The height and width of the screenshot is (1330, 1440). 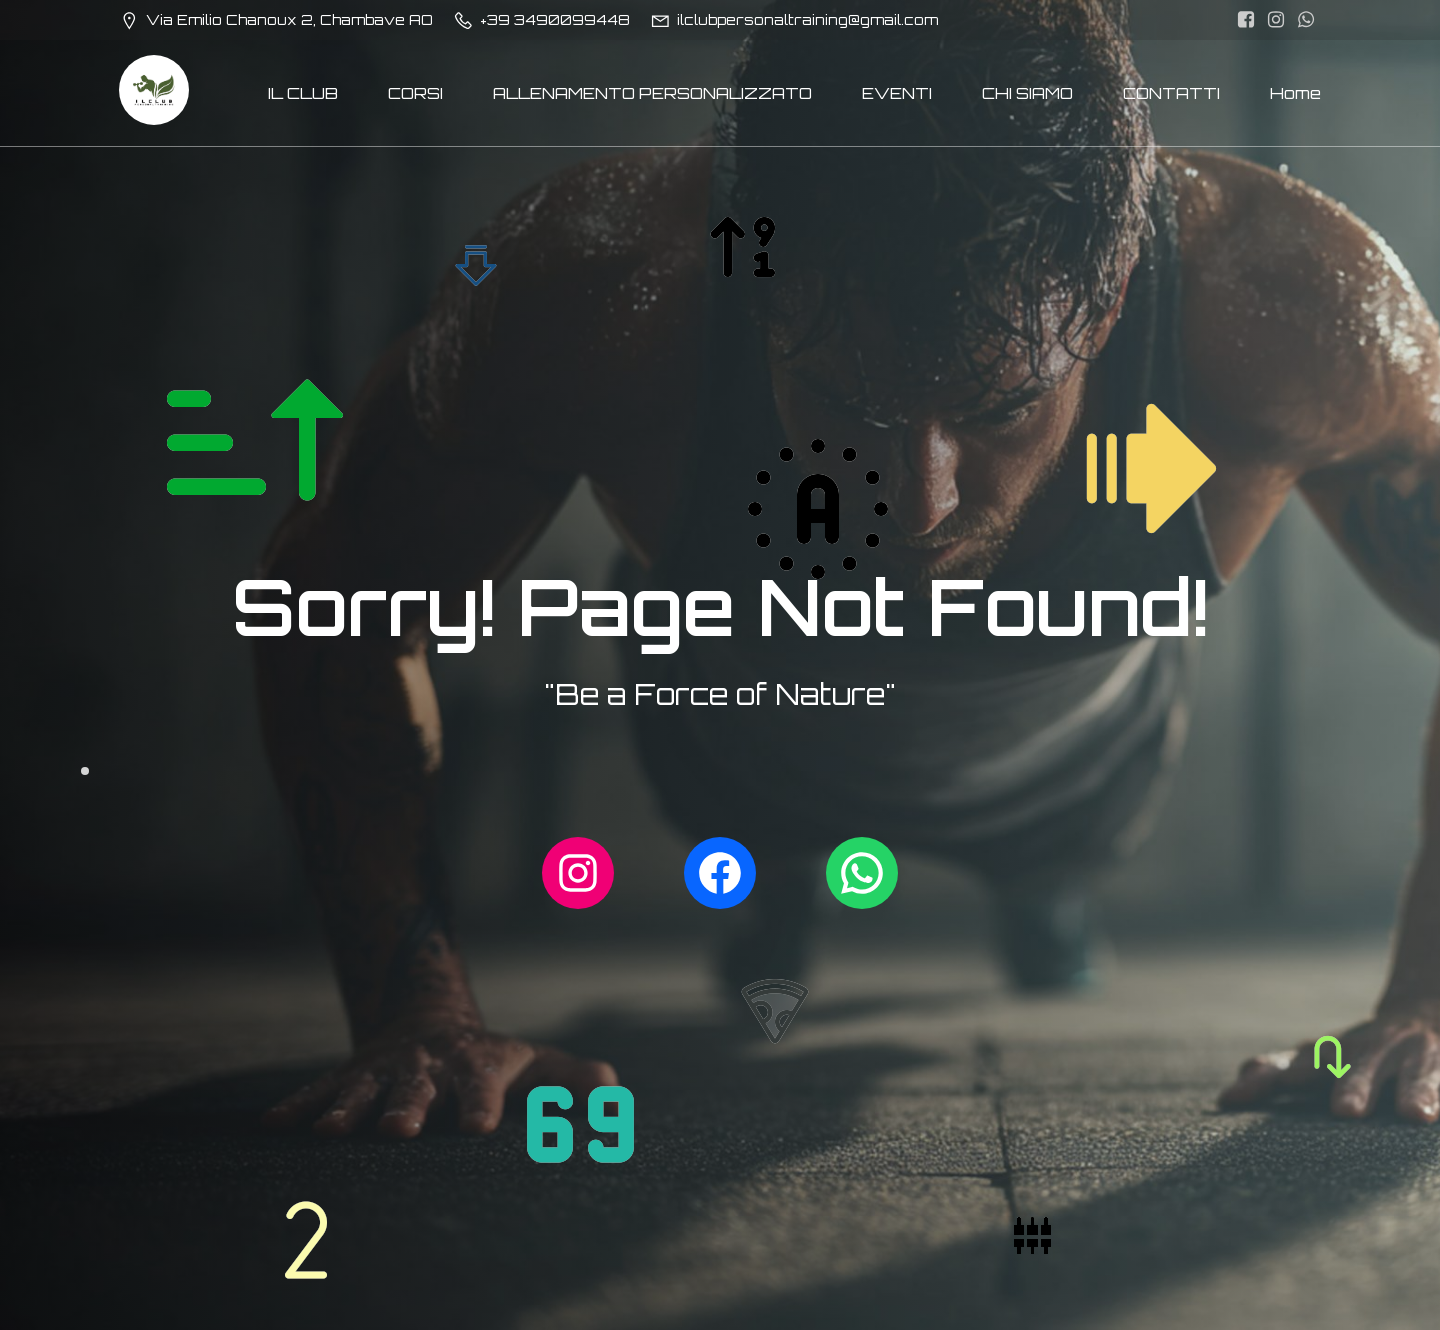 I want to click on sort numbers in descending order (9 to 1), so click(x=745, y=247).